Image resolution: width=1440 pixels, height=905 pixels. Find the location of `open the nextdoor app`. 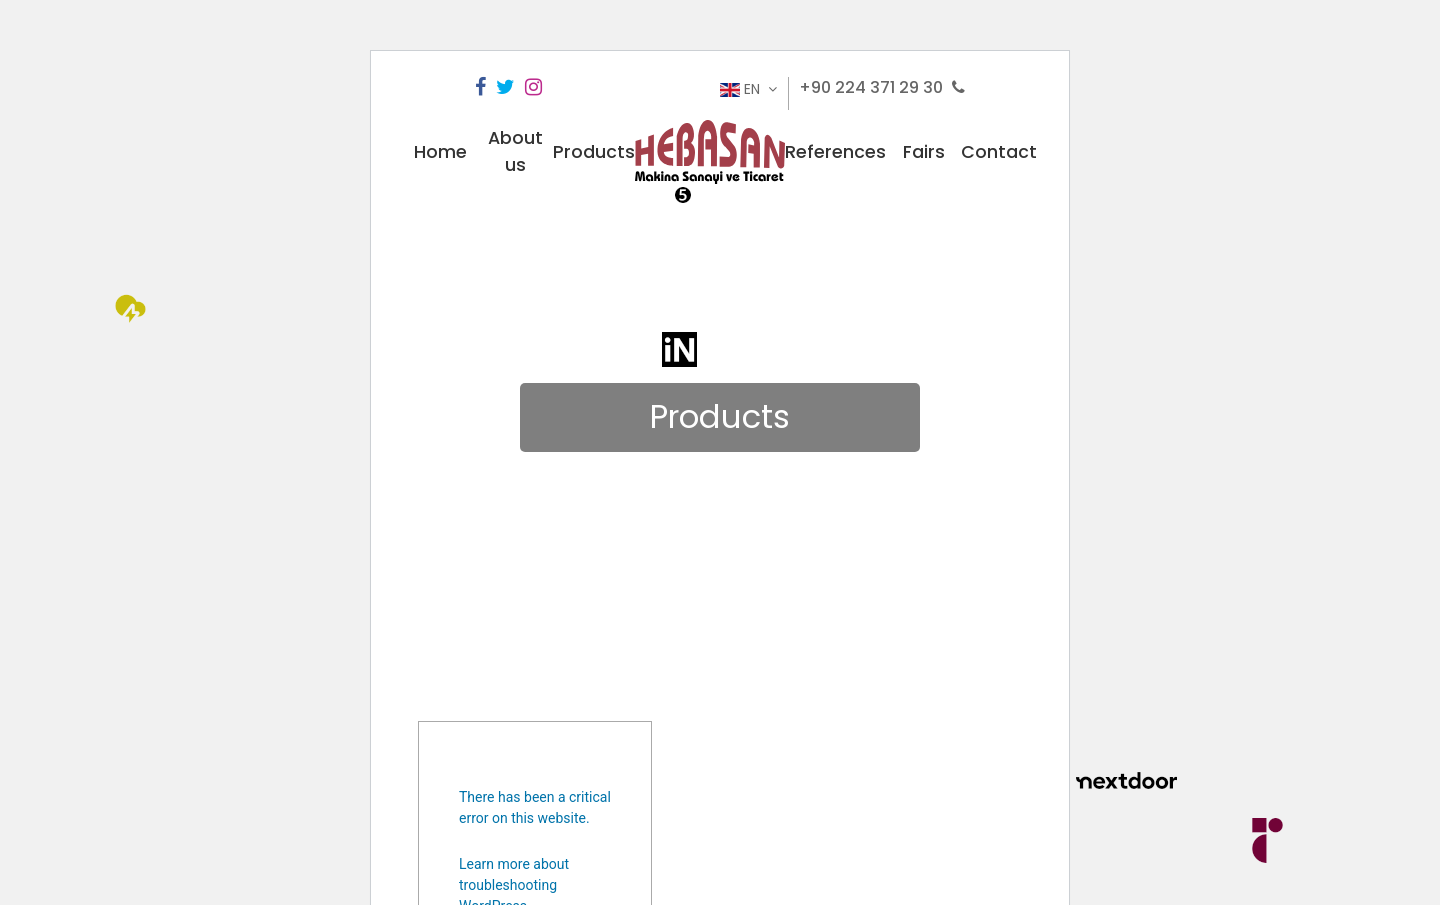

open the nextdoor app is located at coordinates (1126, 780).